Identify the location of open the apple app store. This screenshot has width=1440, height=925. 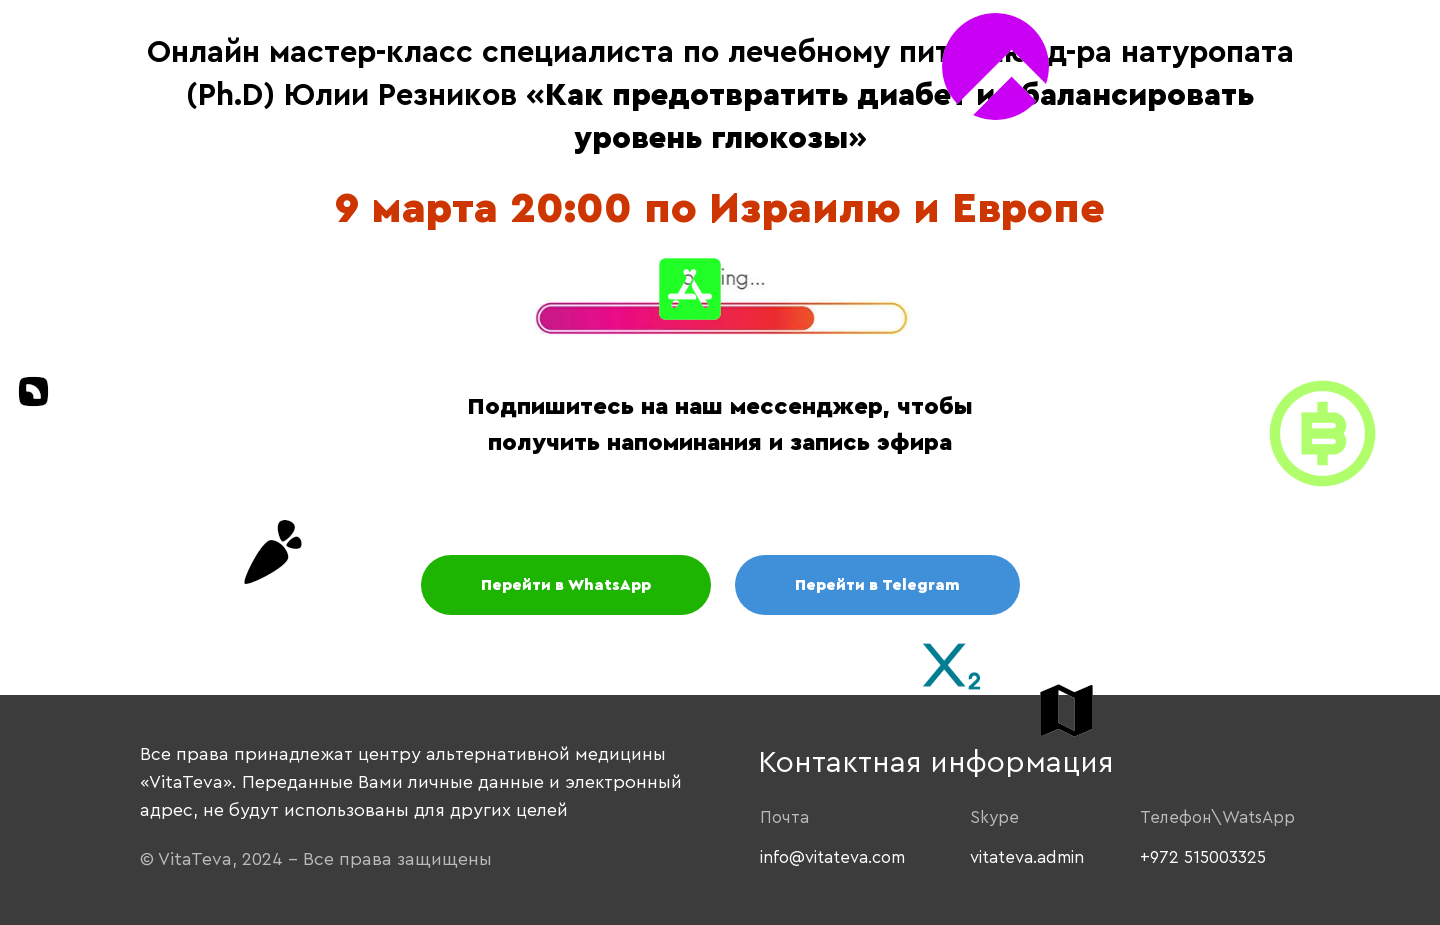
(690, 289).